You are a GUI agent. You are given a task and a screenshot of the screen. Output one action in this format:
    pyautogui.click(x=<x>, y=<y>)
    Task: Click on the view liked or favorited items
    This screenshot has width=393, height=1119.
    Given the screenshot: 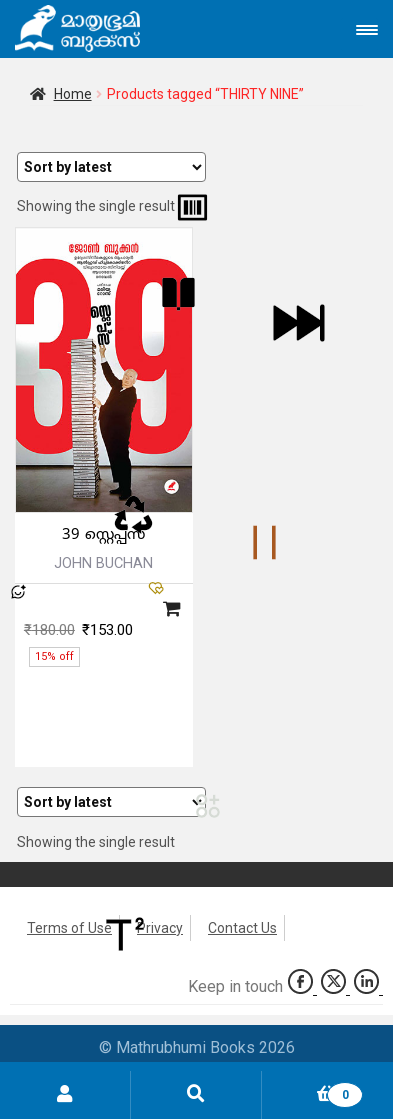 What is the action you would take?
    pyautogui.click(x=156, y=588)
    